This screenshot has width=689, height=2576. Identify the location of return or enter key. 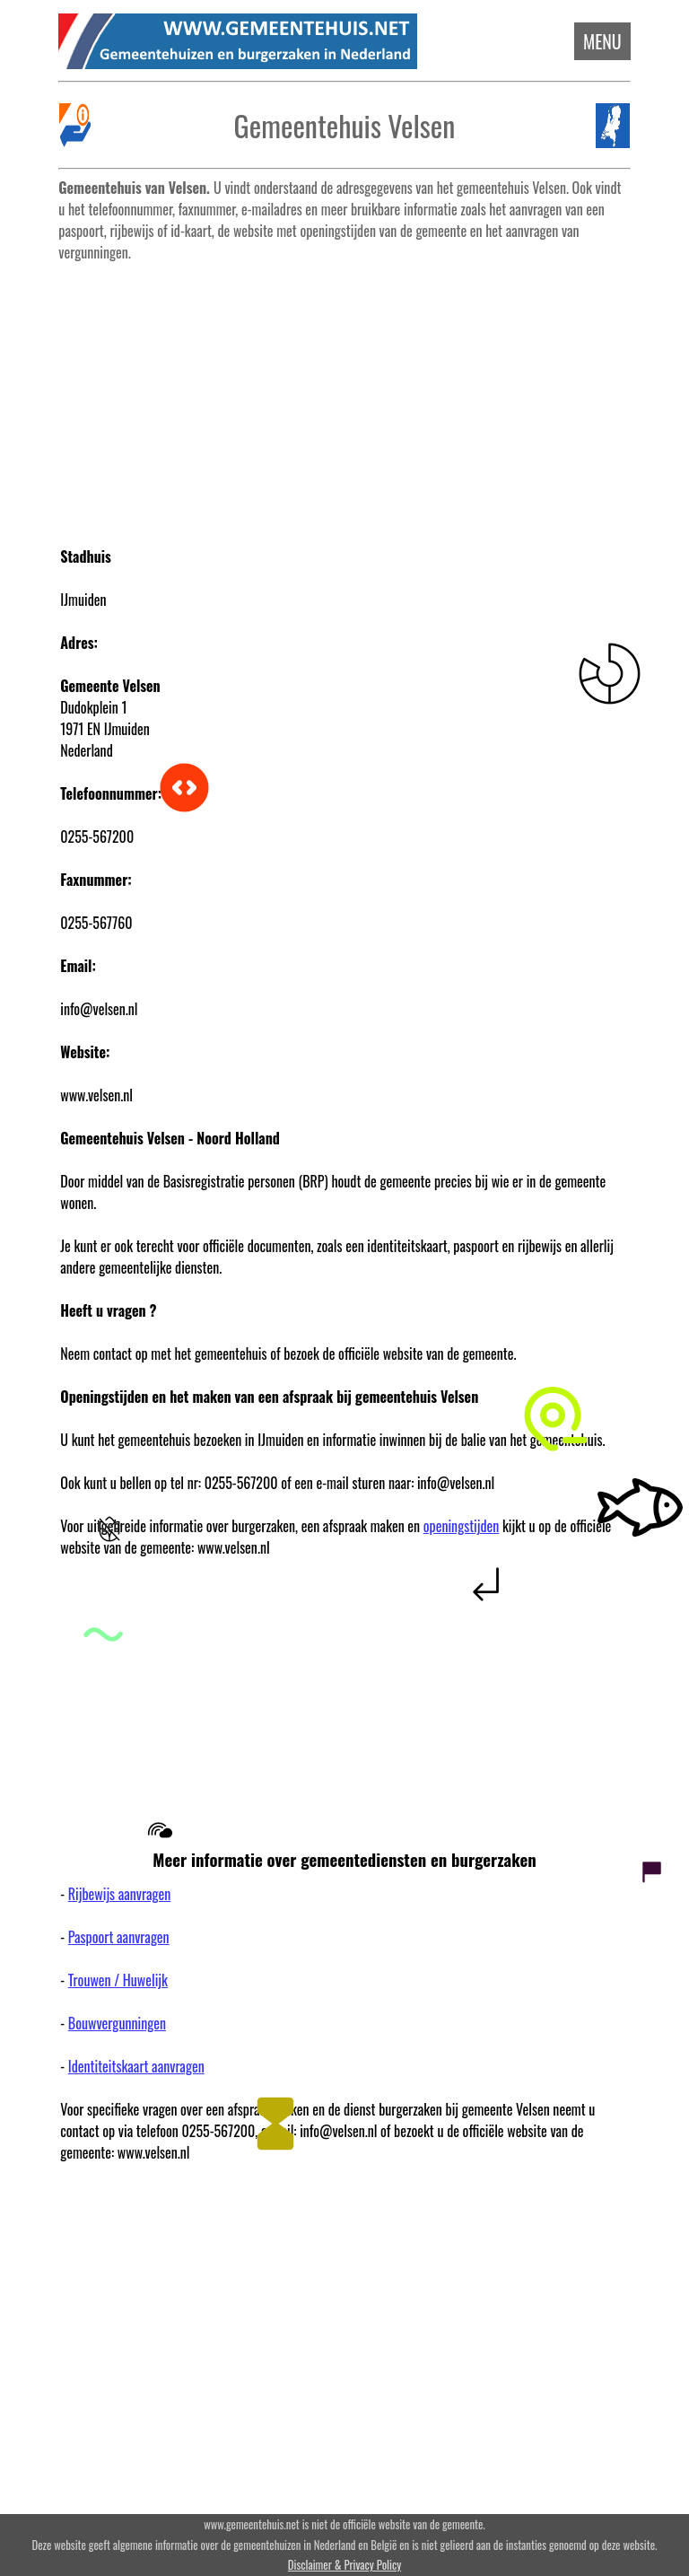
(487, 1584).